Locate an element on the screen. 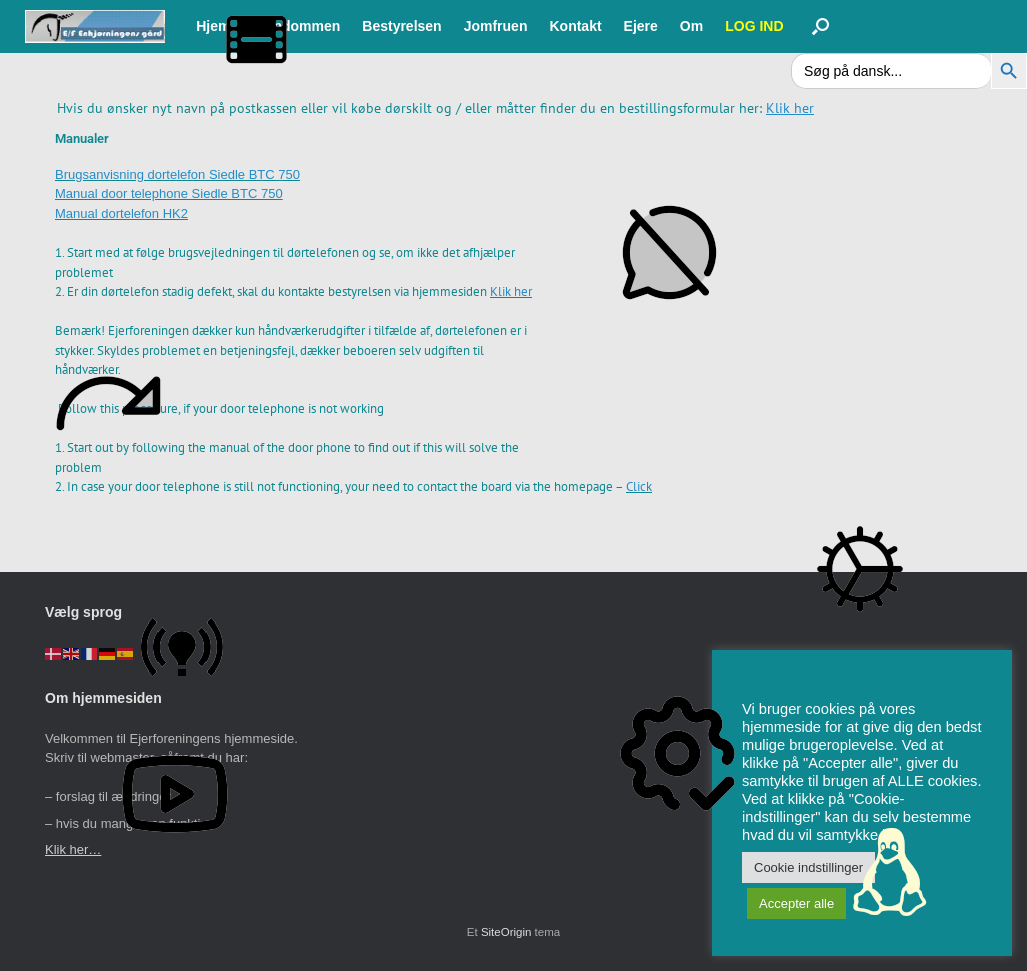 Image resolution: width=1027 pixels, height=971 pixels. mute or disable chat notifications is located at coordinates (669, 252).